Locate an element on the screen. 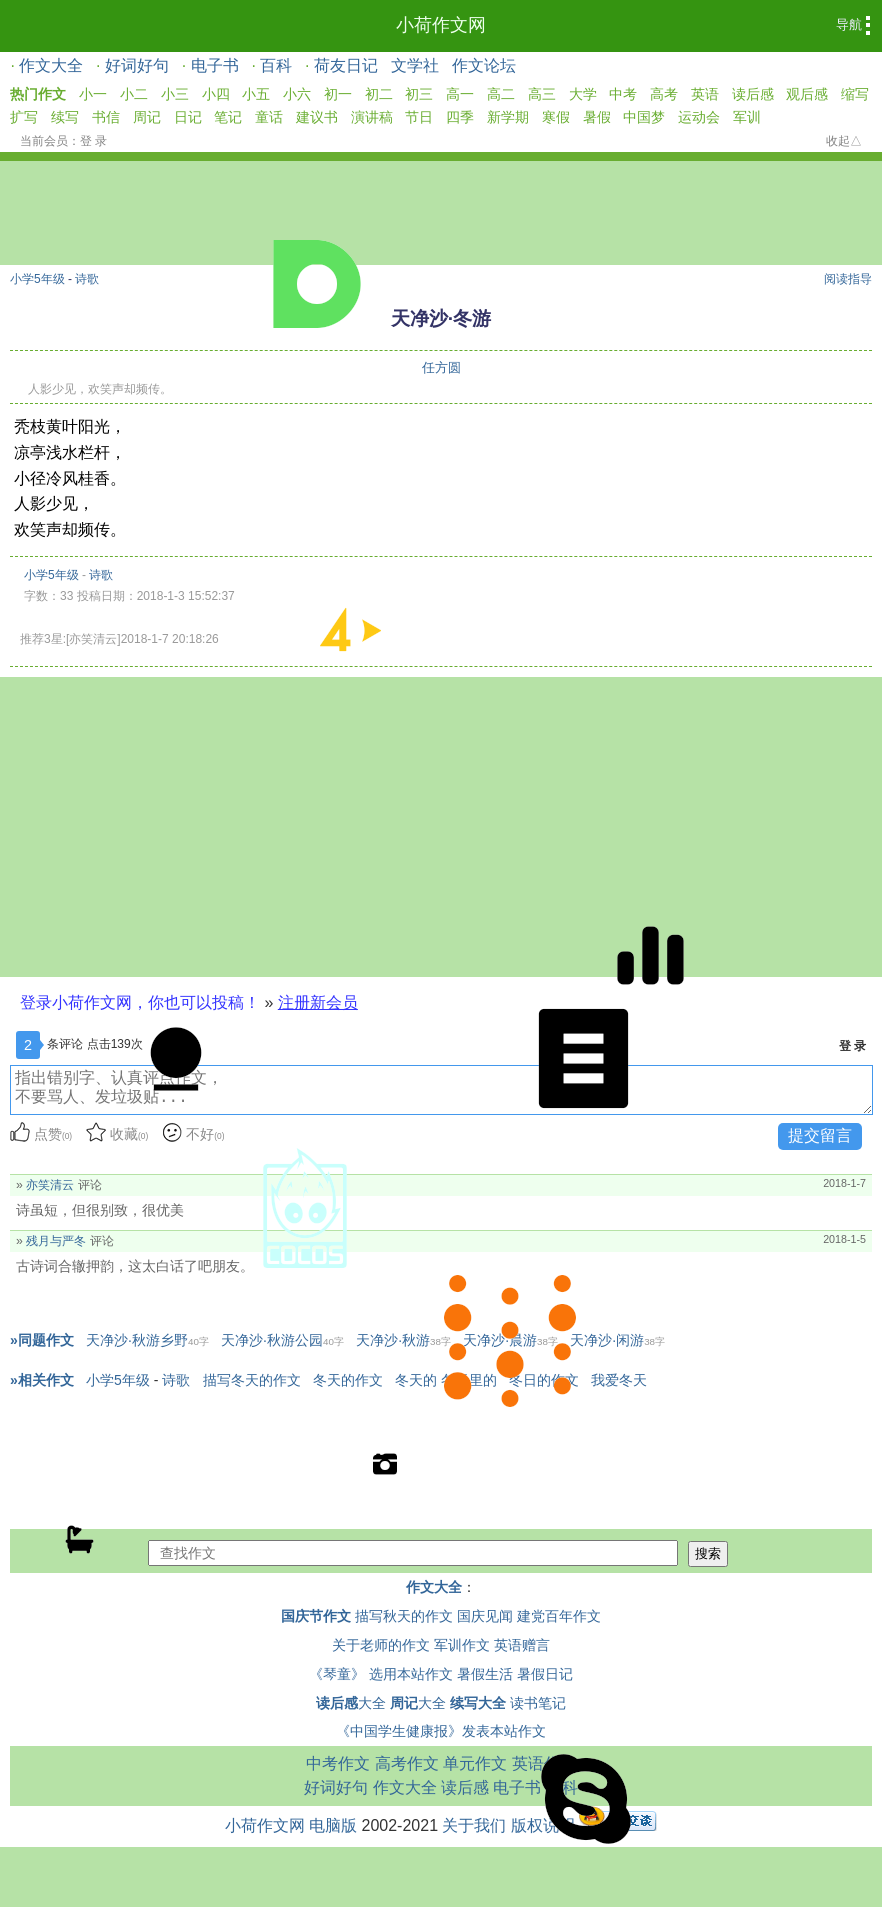 The image size is (882, 1907). view analytics or statistics is located at coordinates (650, 955).